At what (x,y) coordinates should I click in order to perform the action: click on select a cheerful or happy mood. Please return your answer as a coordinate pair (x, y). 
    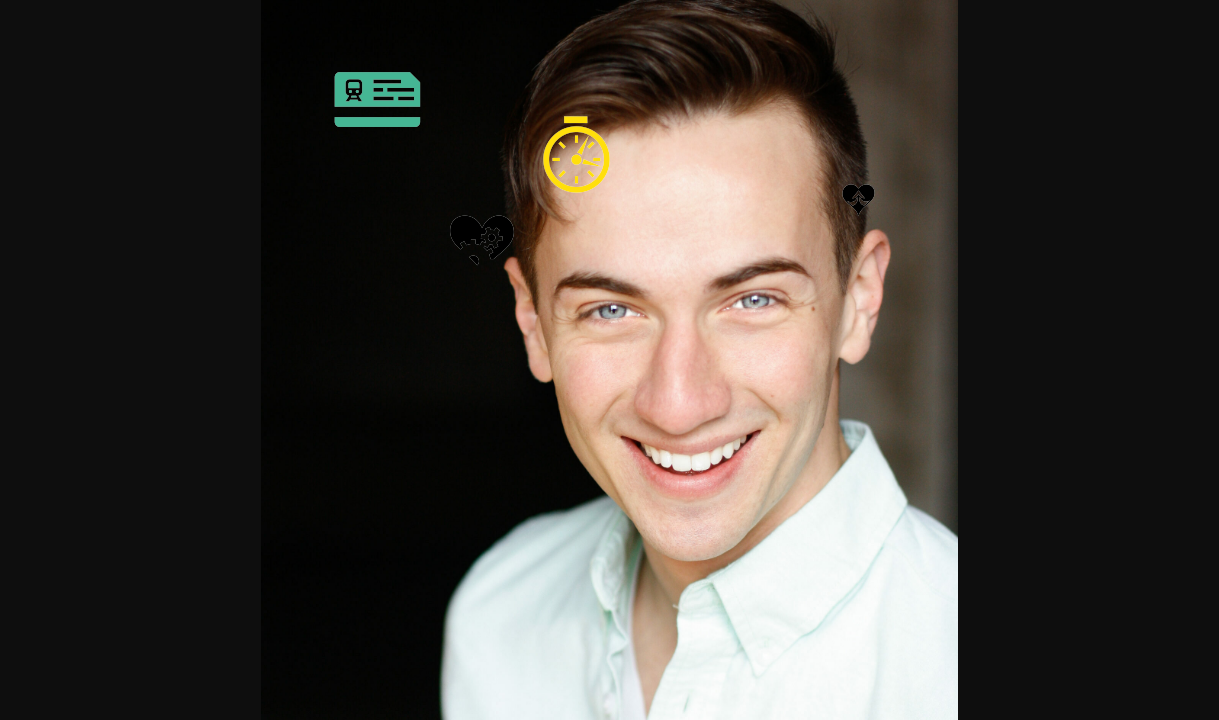
    Looking at the image, I should click on (858, 199).